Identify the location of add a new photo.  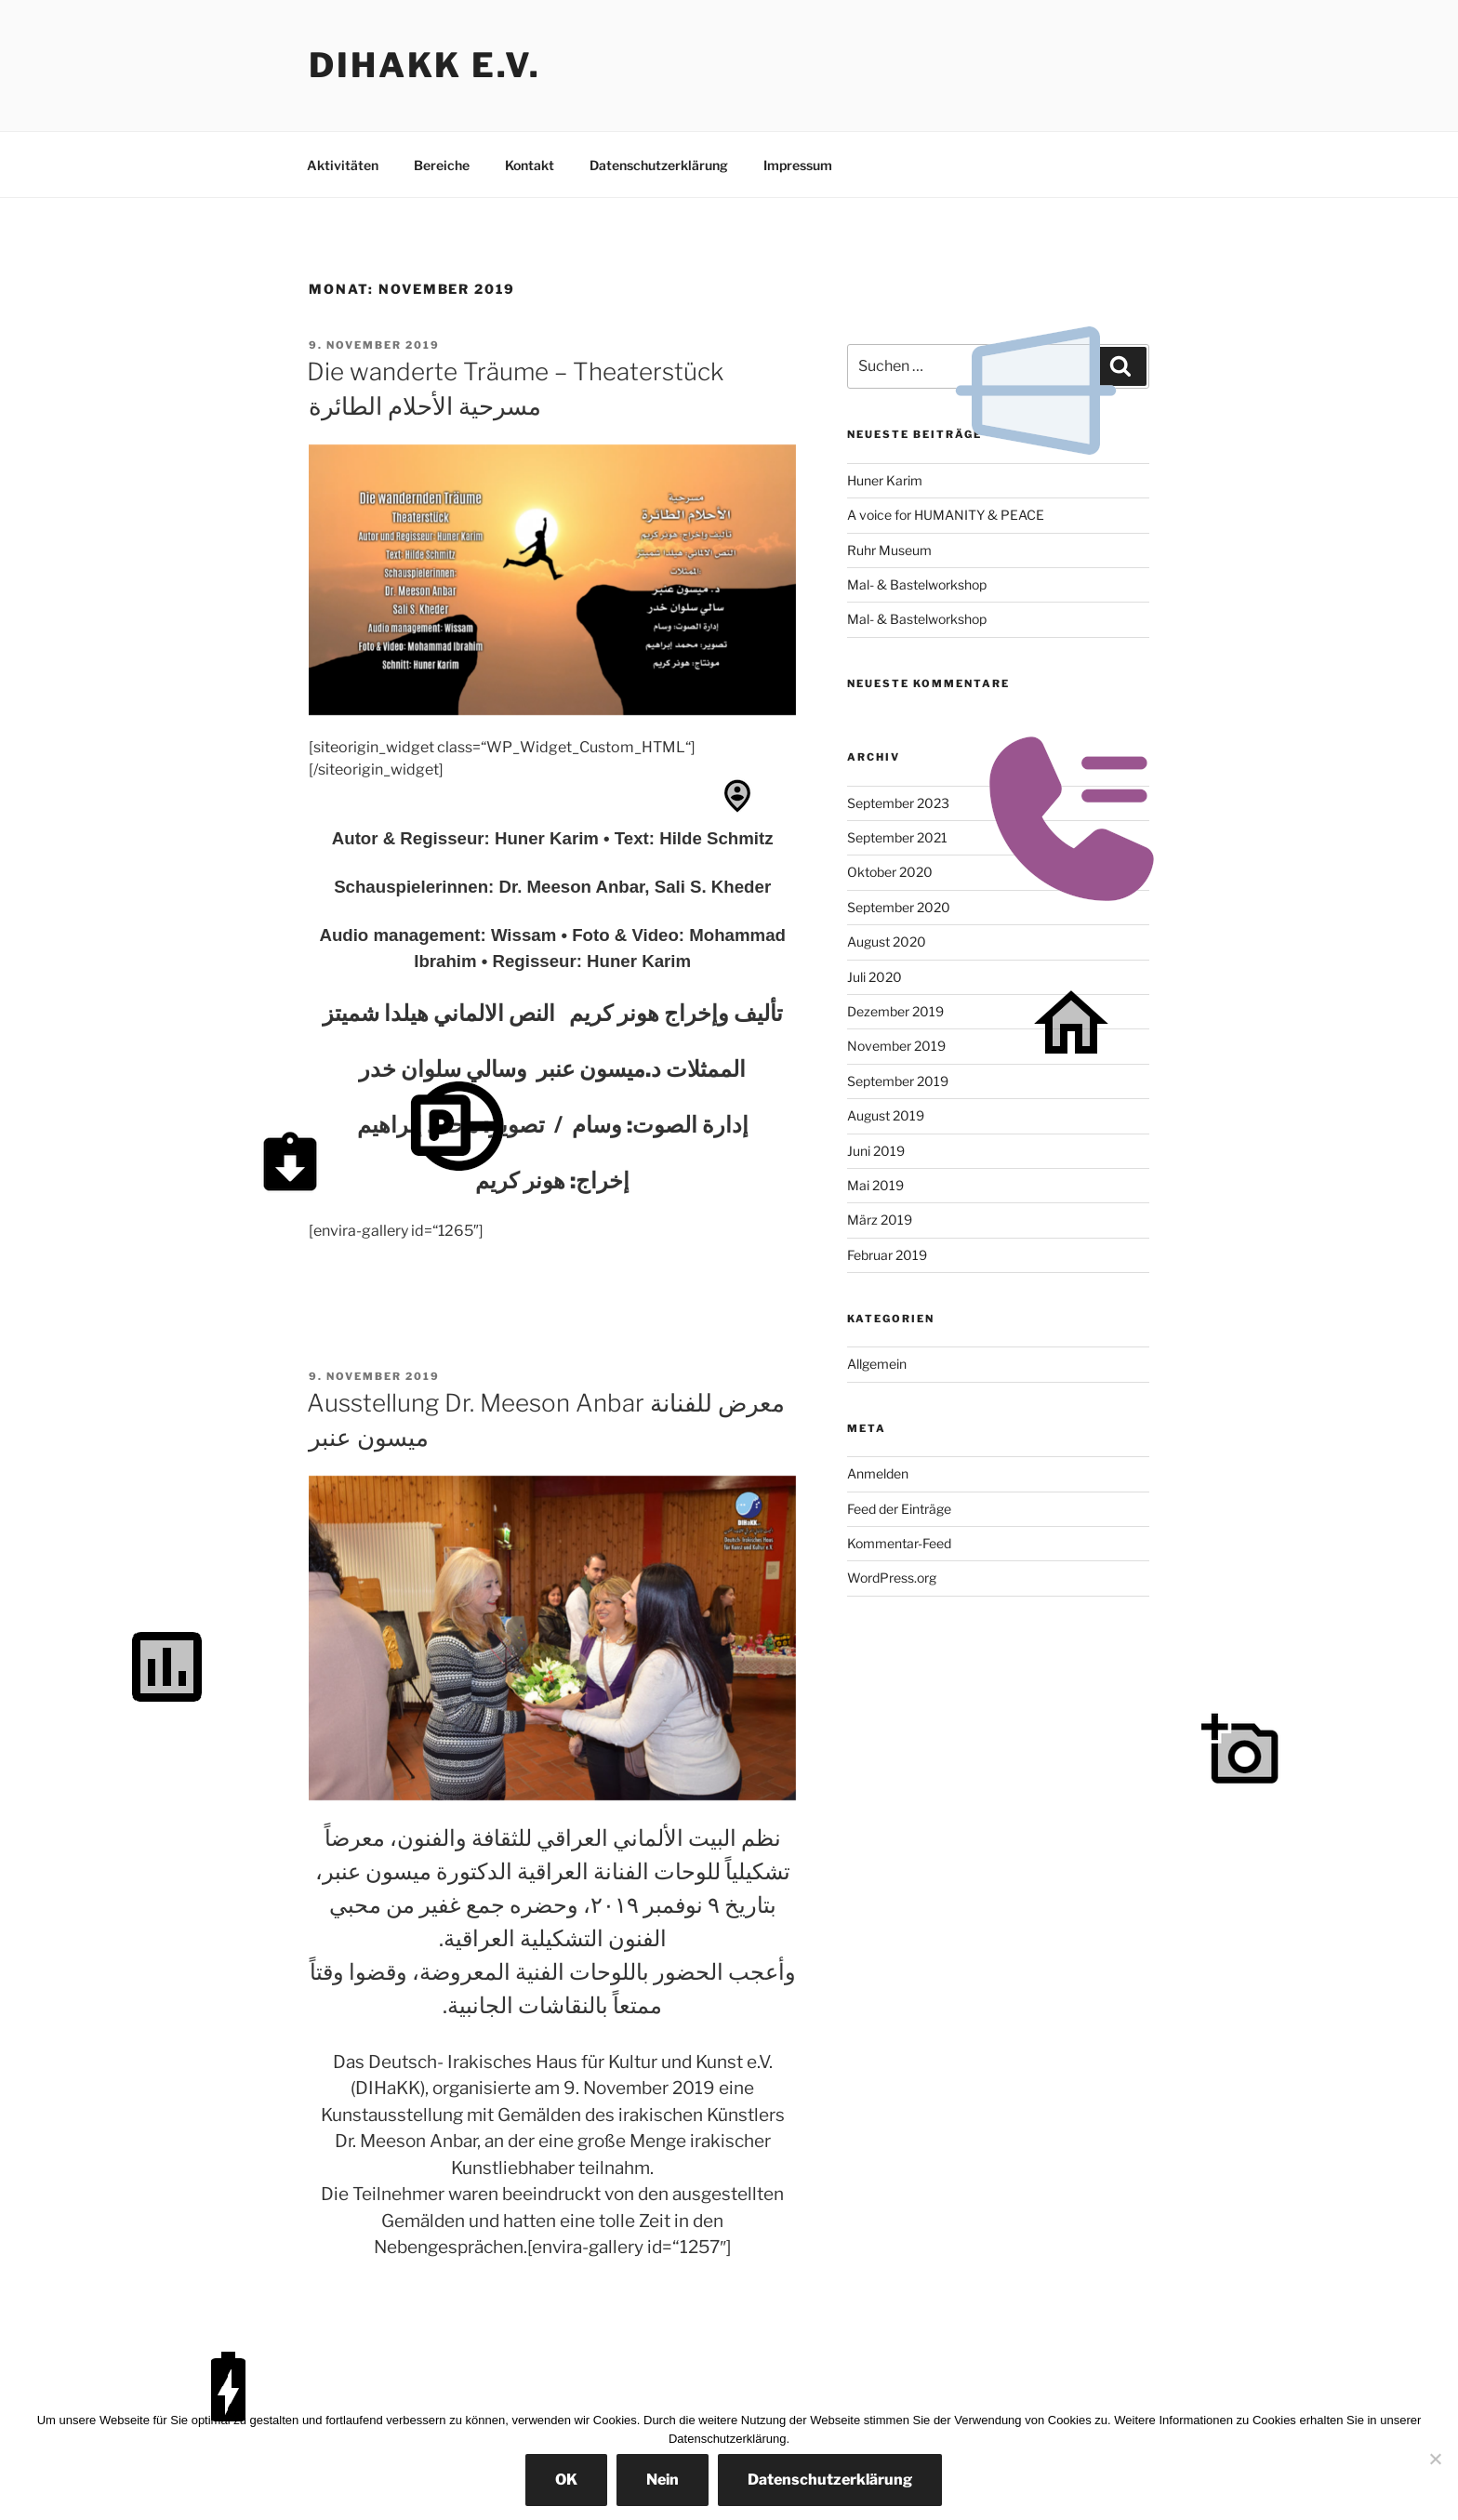
(1241, 1750).